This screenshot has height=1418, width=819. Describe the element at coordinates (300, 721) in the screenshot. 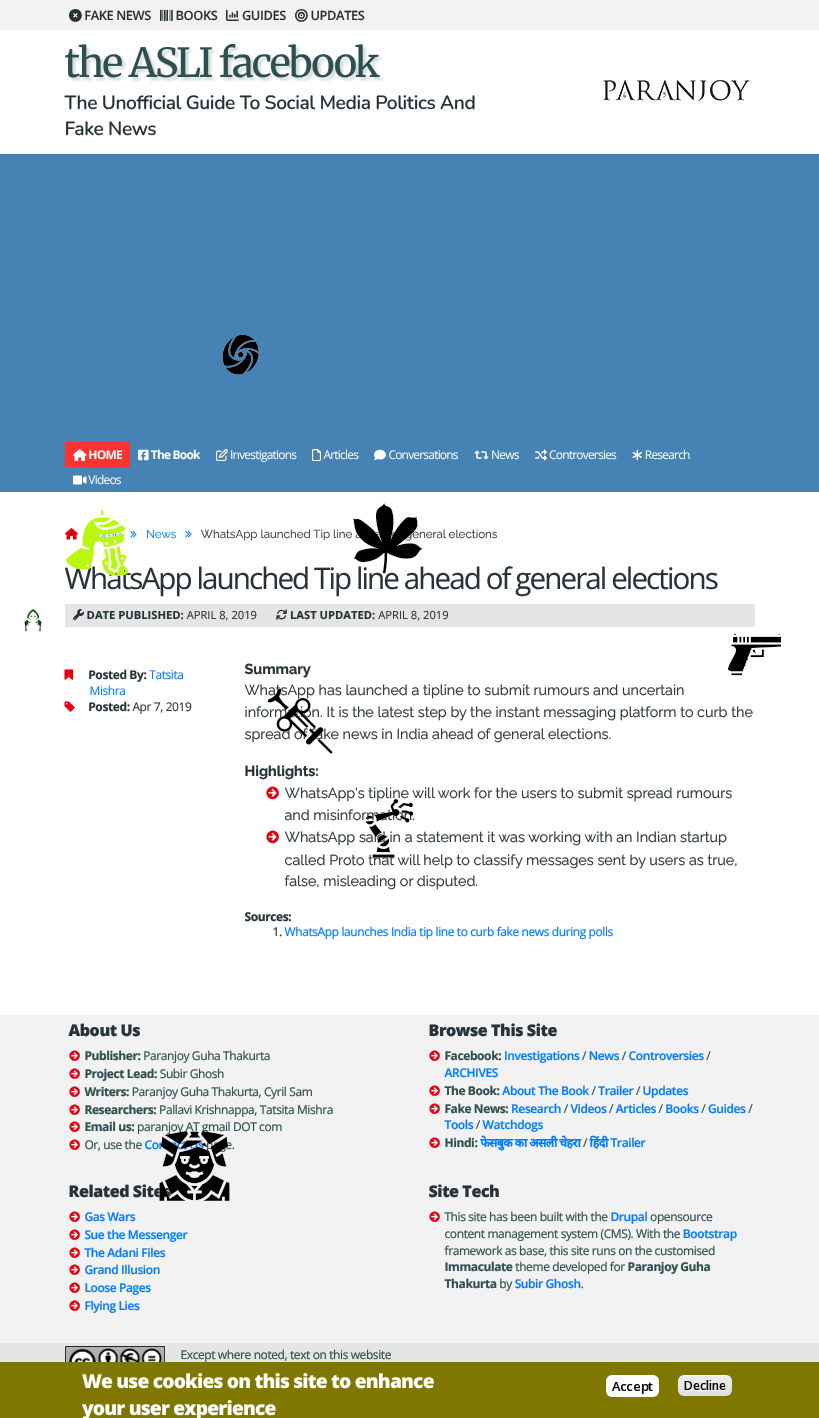

I see `access medical or health settings` at that location.